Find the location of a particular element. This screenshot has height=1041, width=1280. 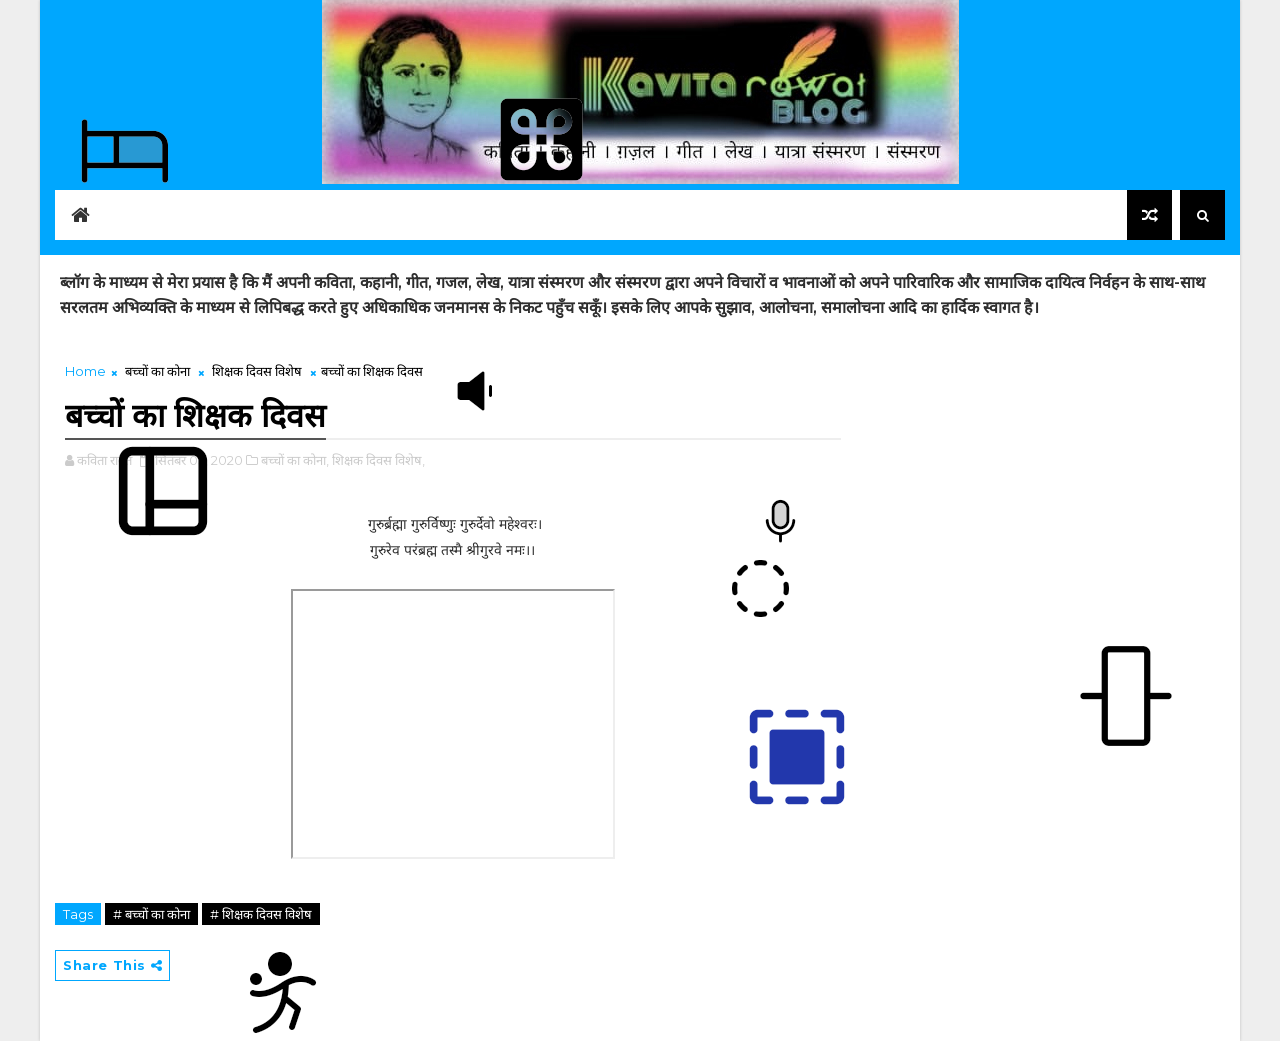

center align object vertically is located at coordinates (1126, 696).